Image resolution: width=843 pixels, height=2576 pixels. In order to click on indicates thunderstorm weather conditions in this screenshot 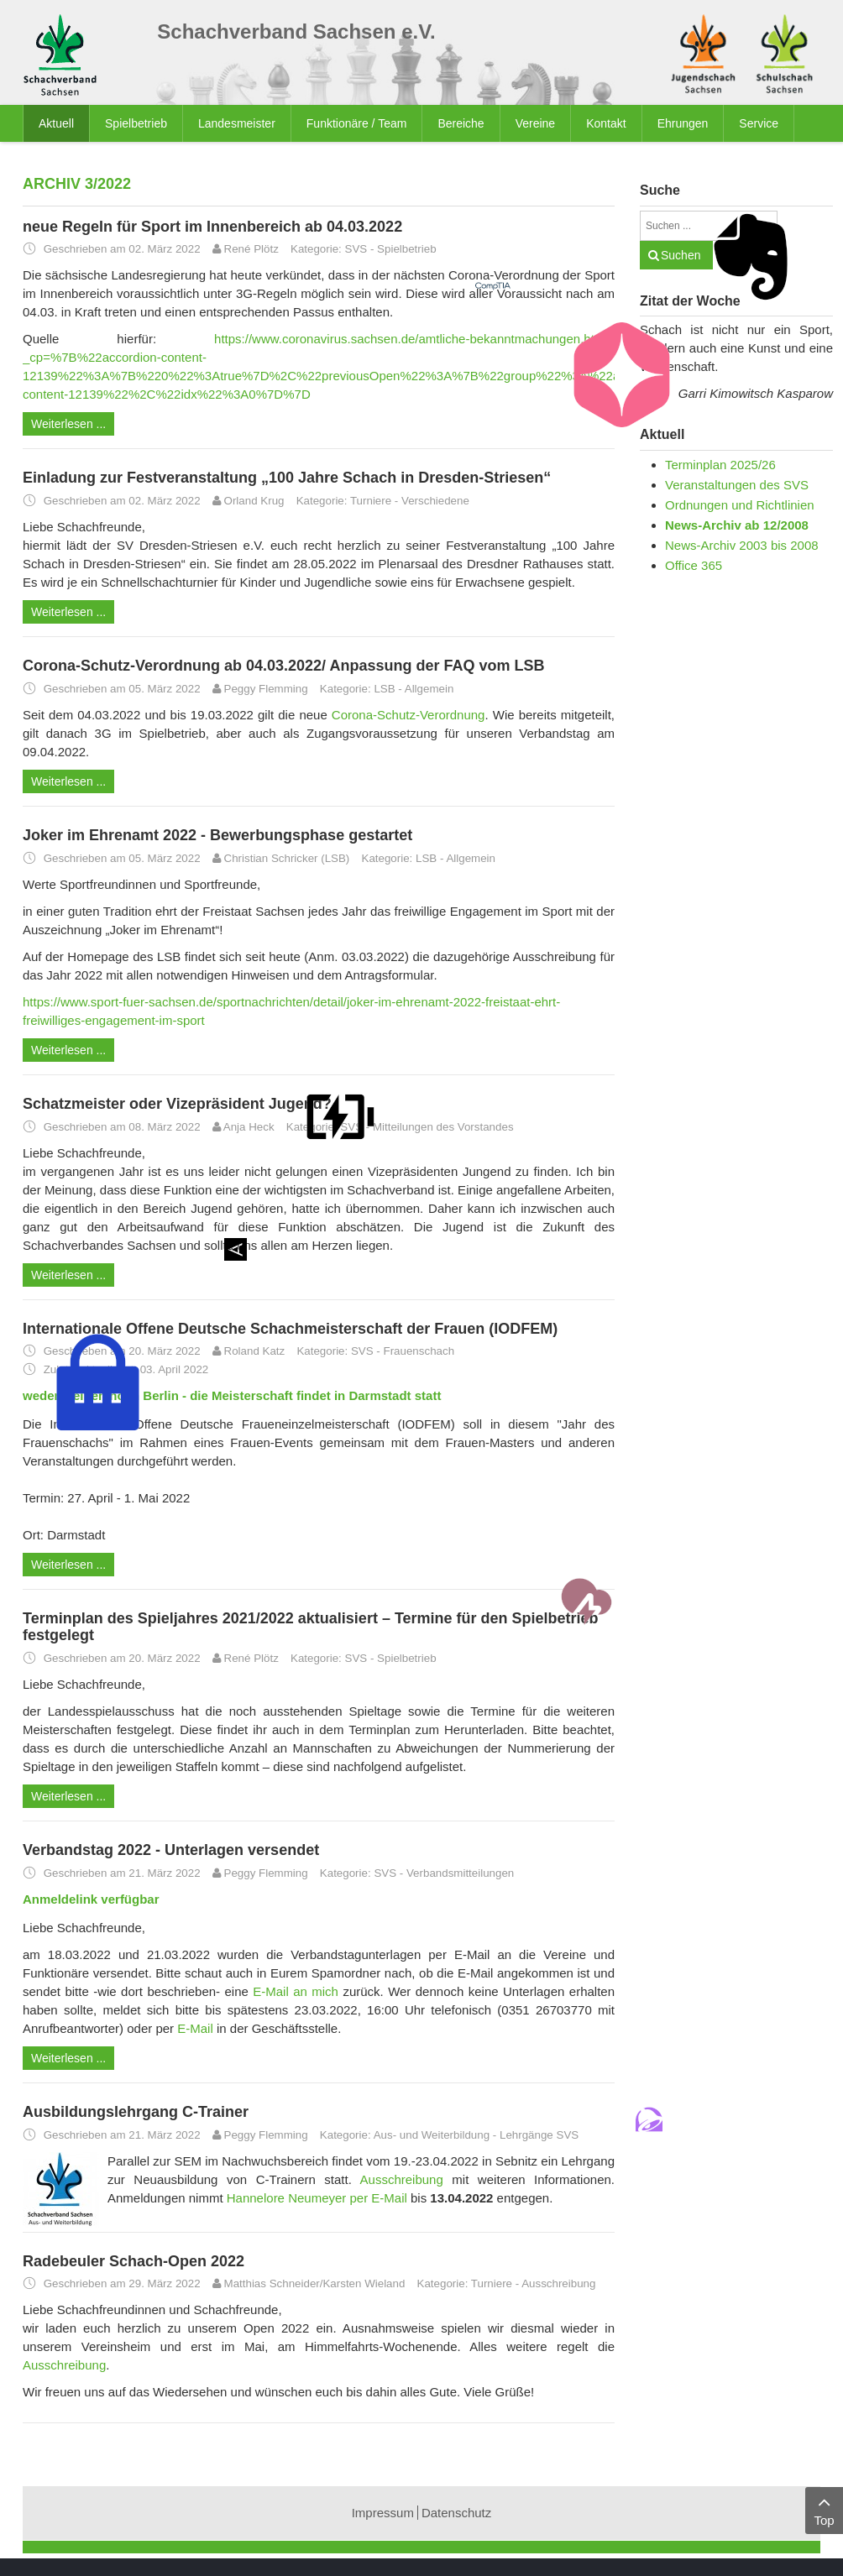, I will do `click(586, 1601)`.